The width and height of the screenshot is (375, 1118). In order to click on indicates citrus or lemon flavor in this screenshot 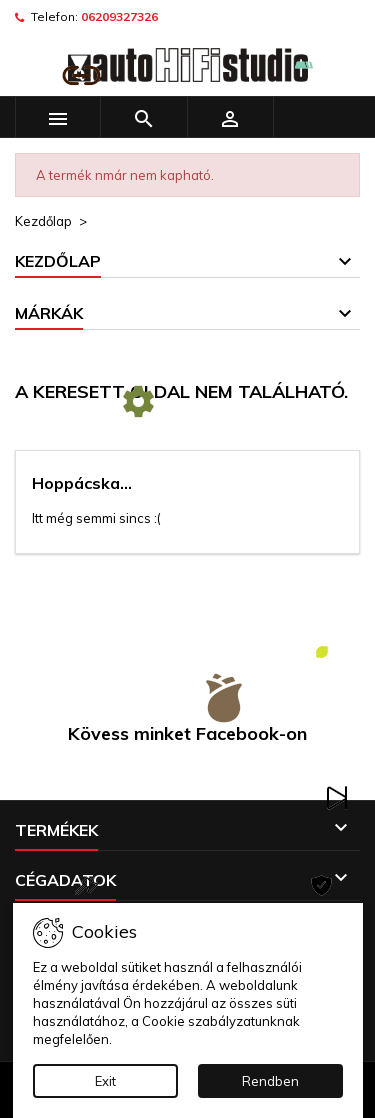, I will do `click(322, 652)`.